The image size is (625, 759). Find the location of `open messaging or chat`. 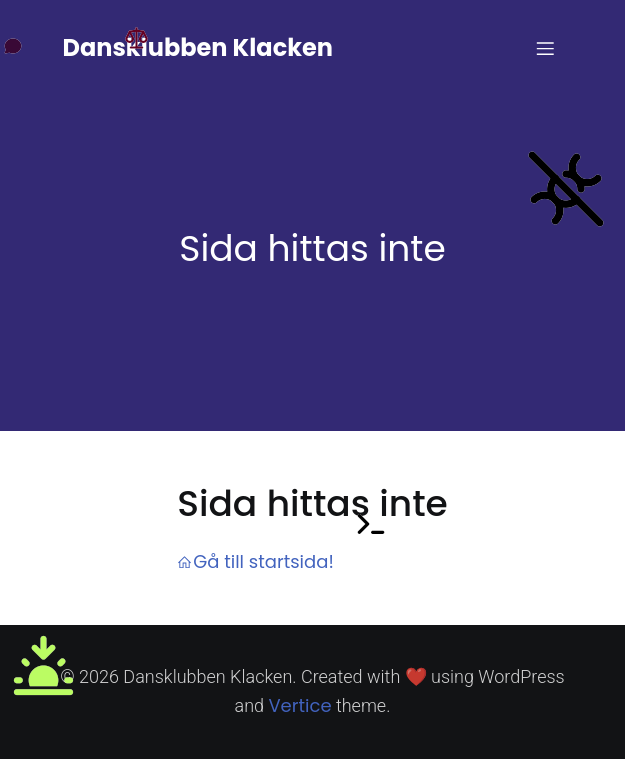

open messaging or chat is located at coordinates (13, 46).